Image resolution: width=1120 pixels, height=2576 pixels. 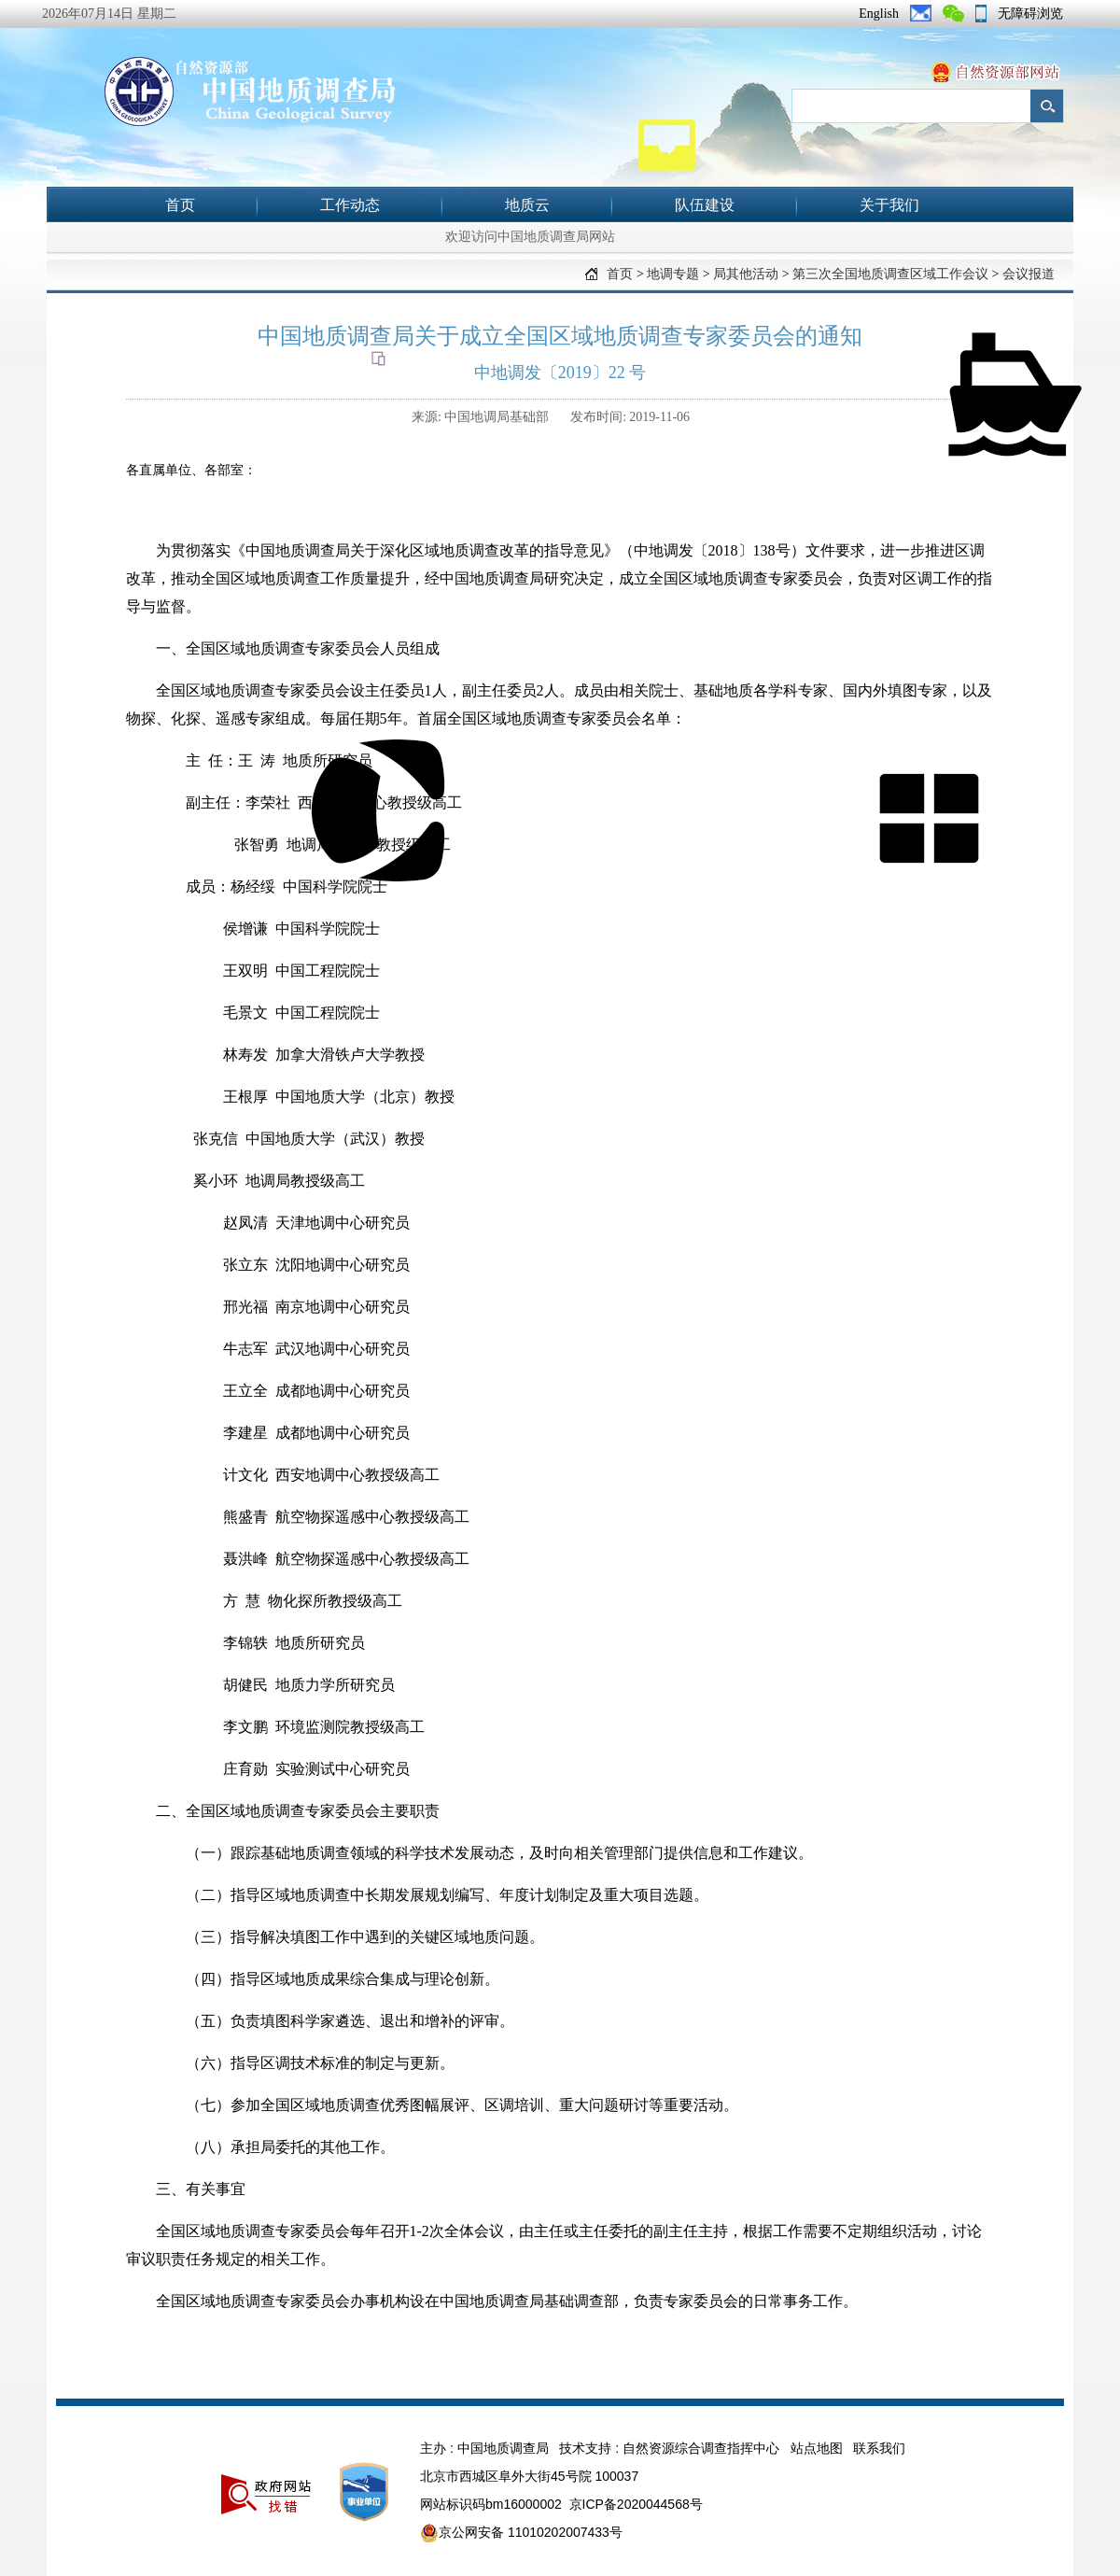 What do you see at coordinates (378, 810) in the screenshot?
I see `conekta payment platform logo` at bounding box center [378, 810].